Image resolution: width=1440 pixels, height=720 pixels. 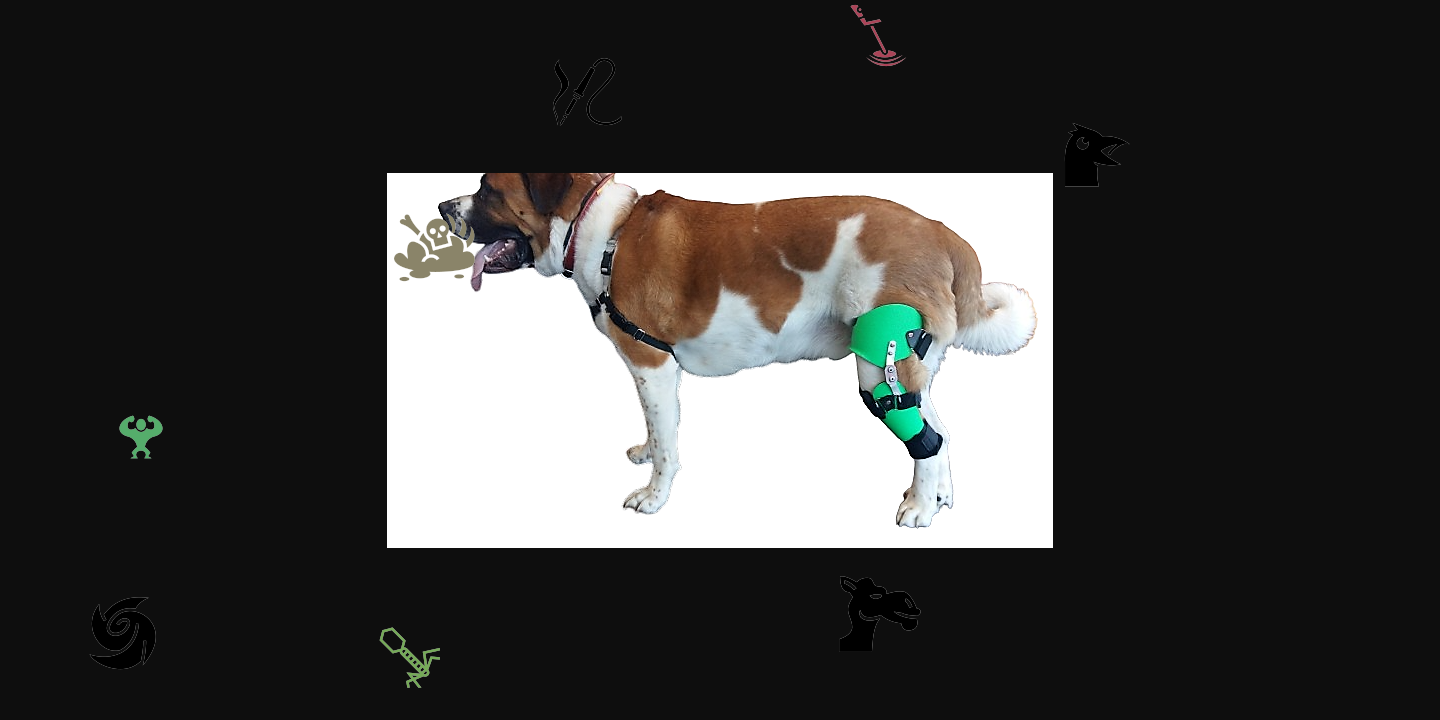 I want to click on view strength or fitness stats, so click(x=141, y=437).